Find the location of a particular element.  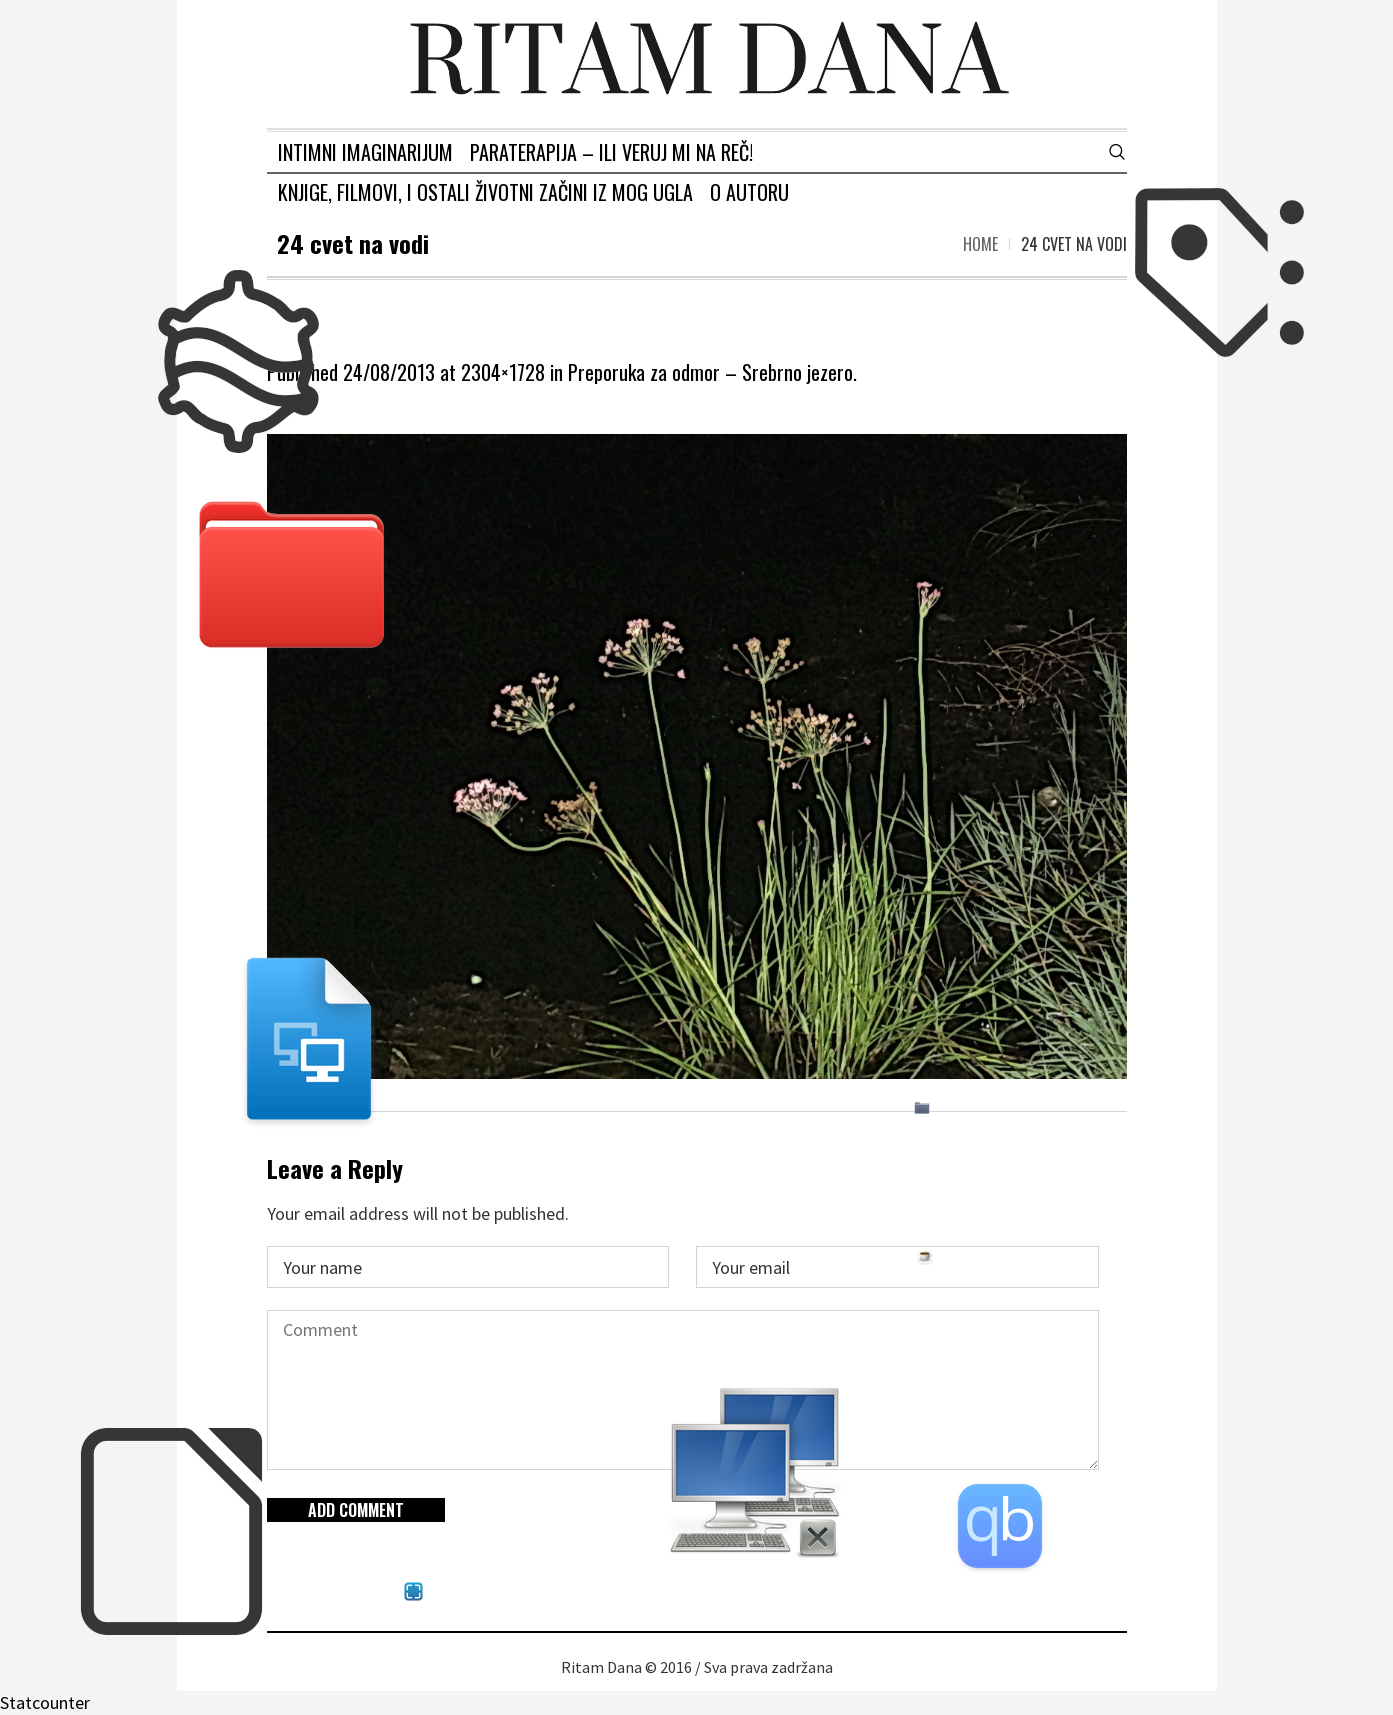

launch a java application is located at coordinates (925, 1256).